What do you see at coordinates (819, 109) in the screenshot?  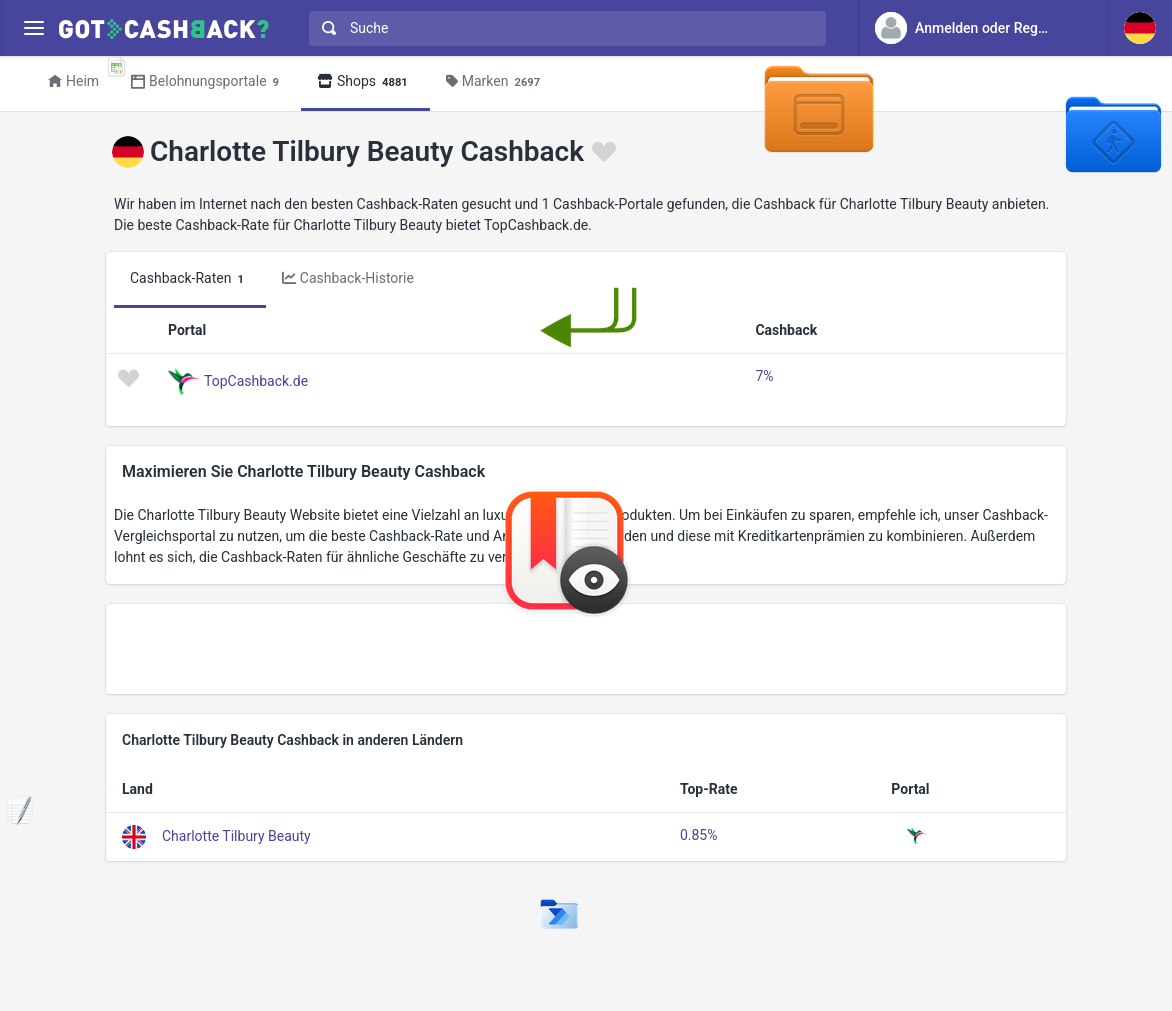 I see `open desktop folder` at bounding box center [819, 109].